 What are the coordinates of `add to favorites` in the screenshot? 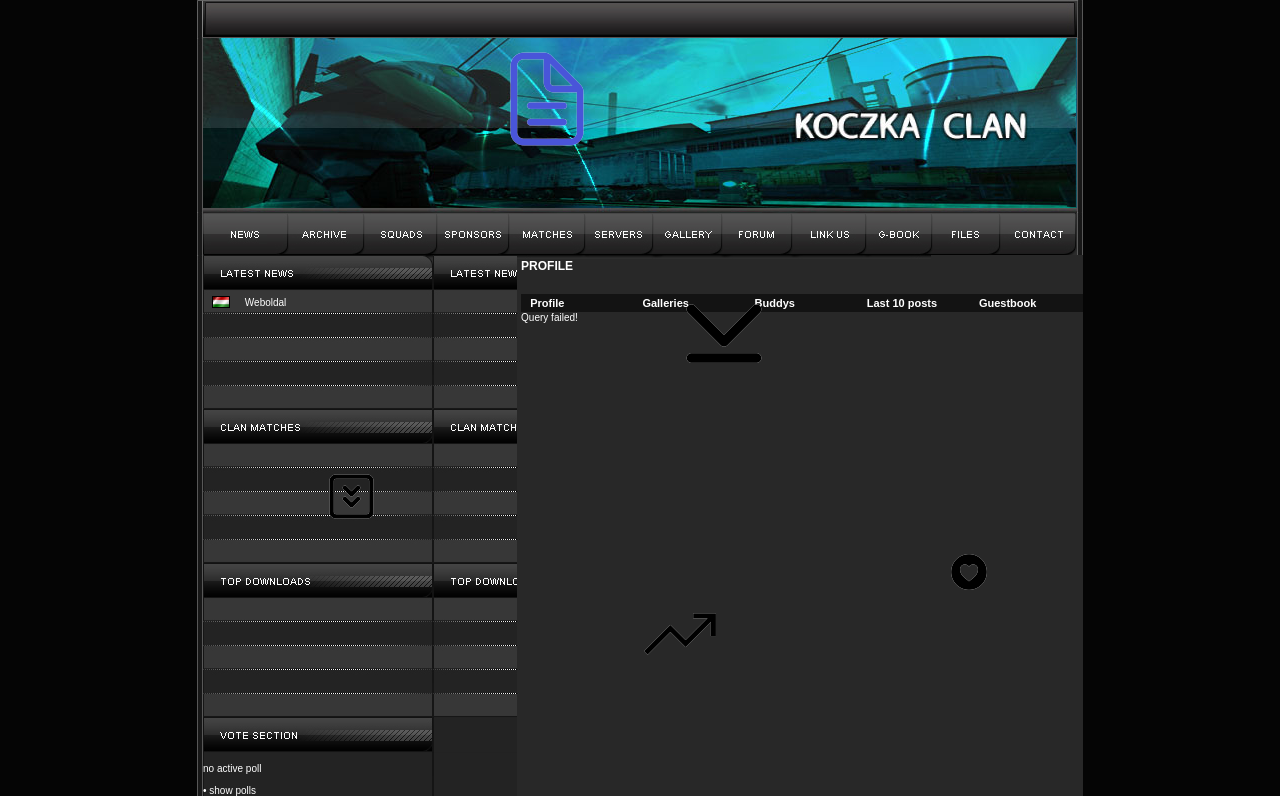 It's located at (969, 572).